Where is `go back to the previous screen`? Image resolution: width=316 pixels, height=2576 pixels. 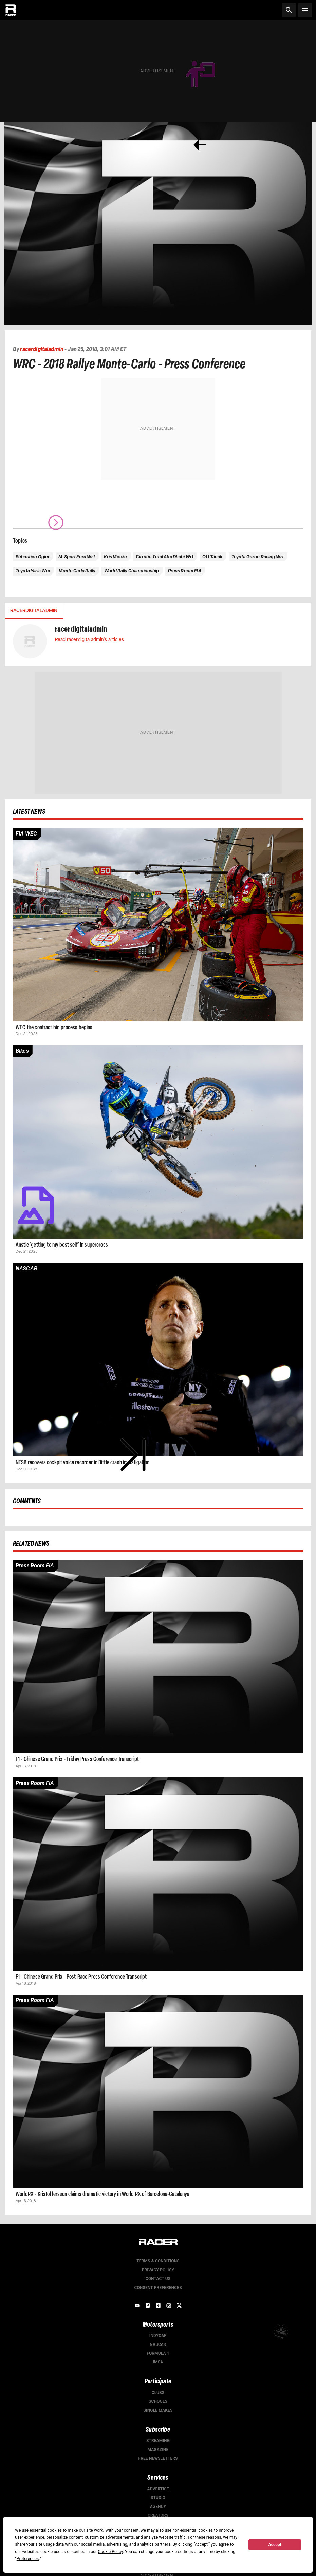 go back to the previous screen is located at coordinates (200, 145).